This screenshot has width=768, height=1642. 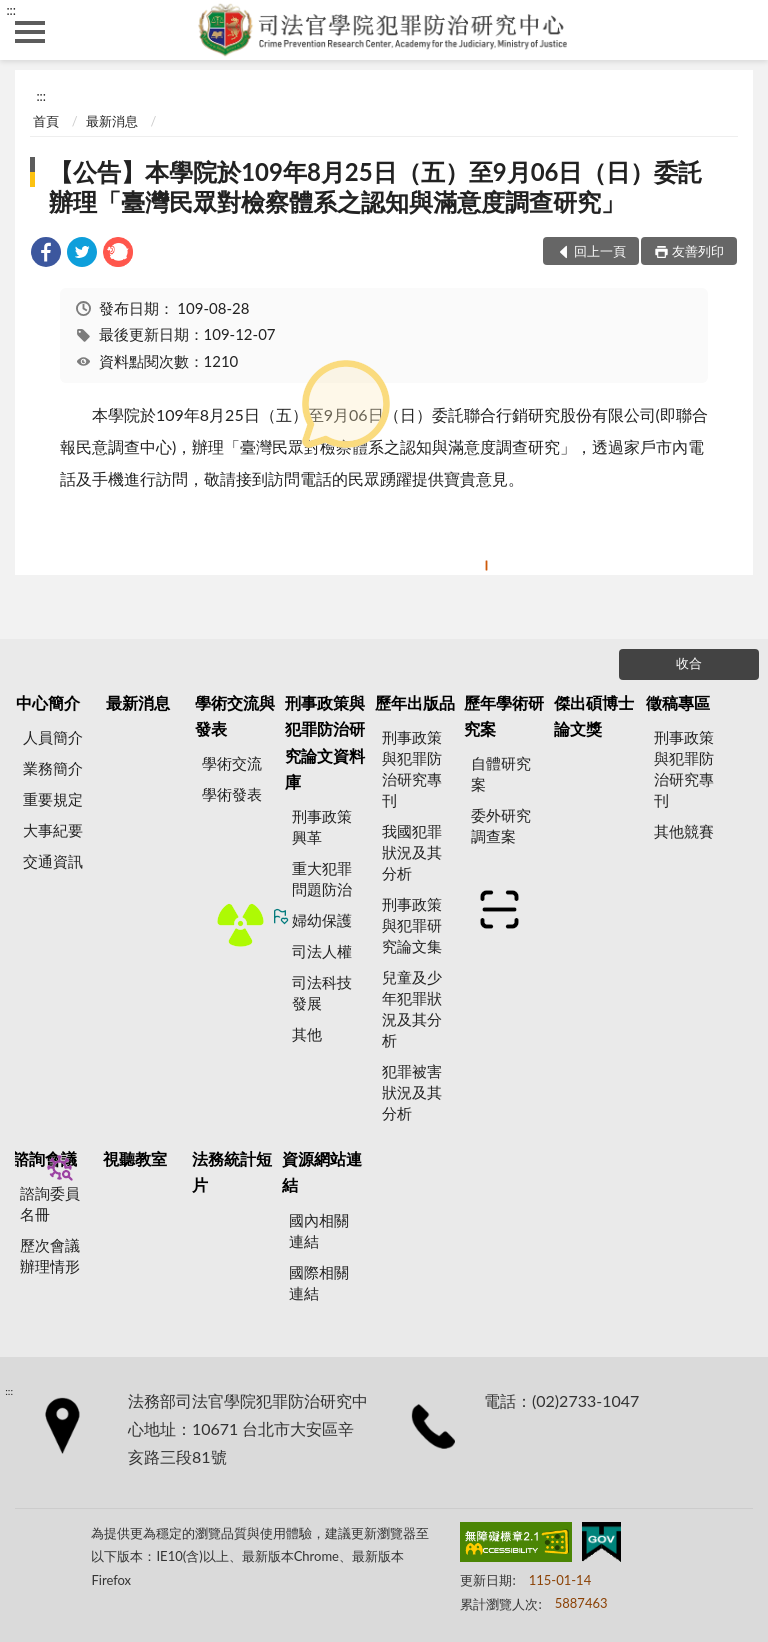 What do you see at coordinates (280, 916) in the screenshot?
I see `flag a favorite or loved item` at bounding box center [280, 916].